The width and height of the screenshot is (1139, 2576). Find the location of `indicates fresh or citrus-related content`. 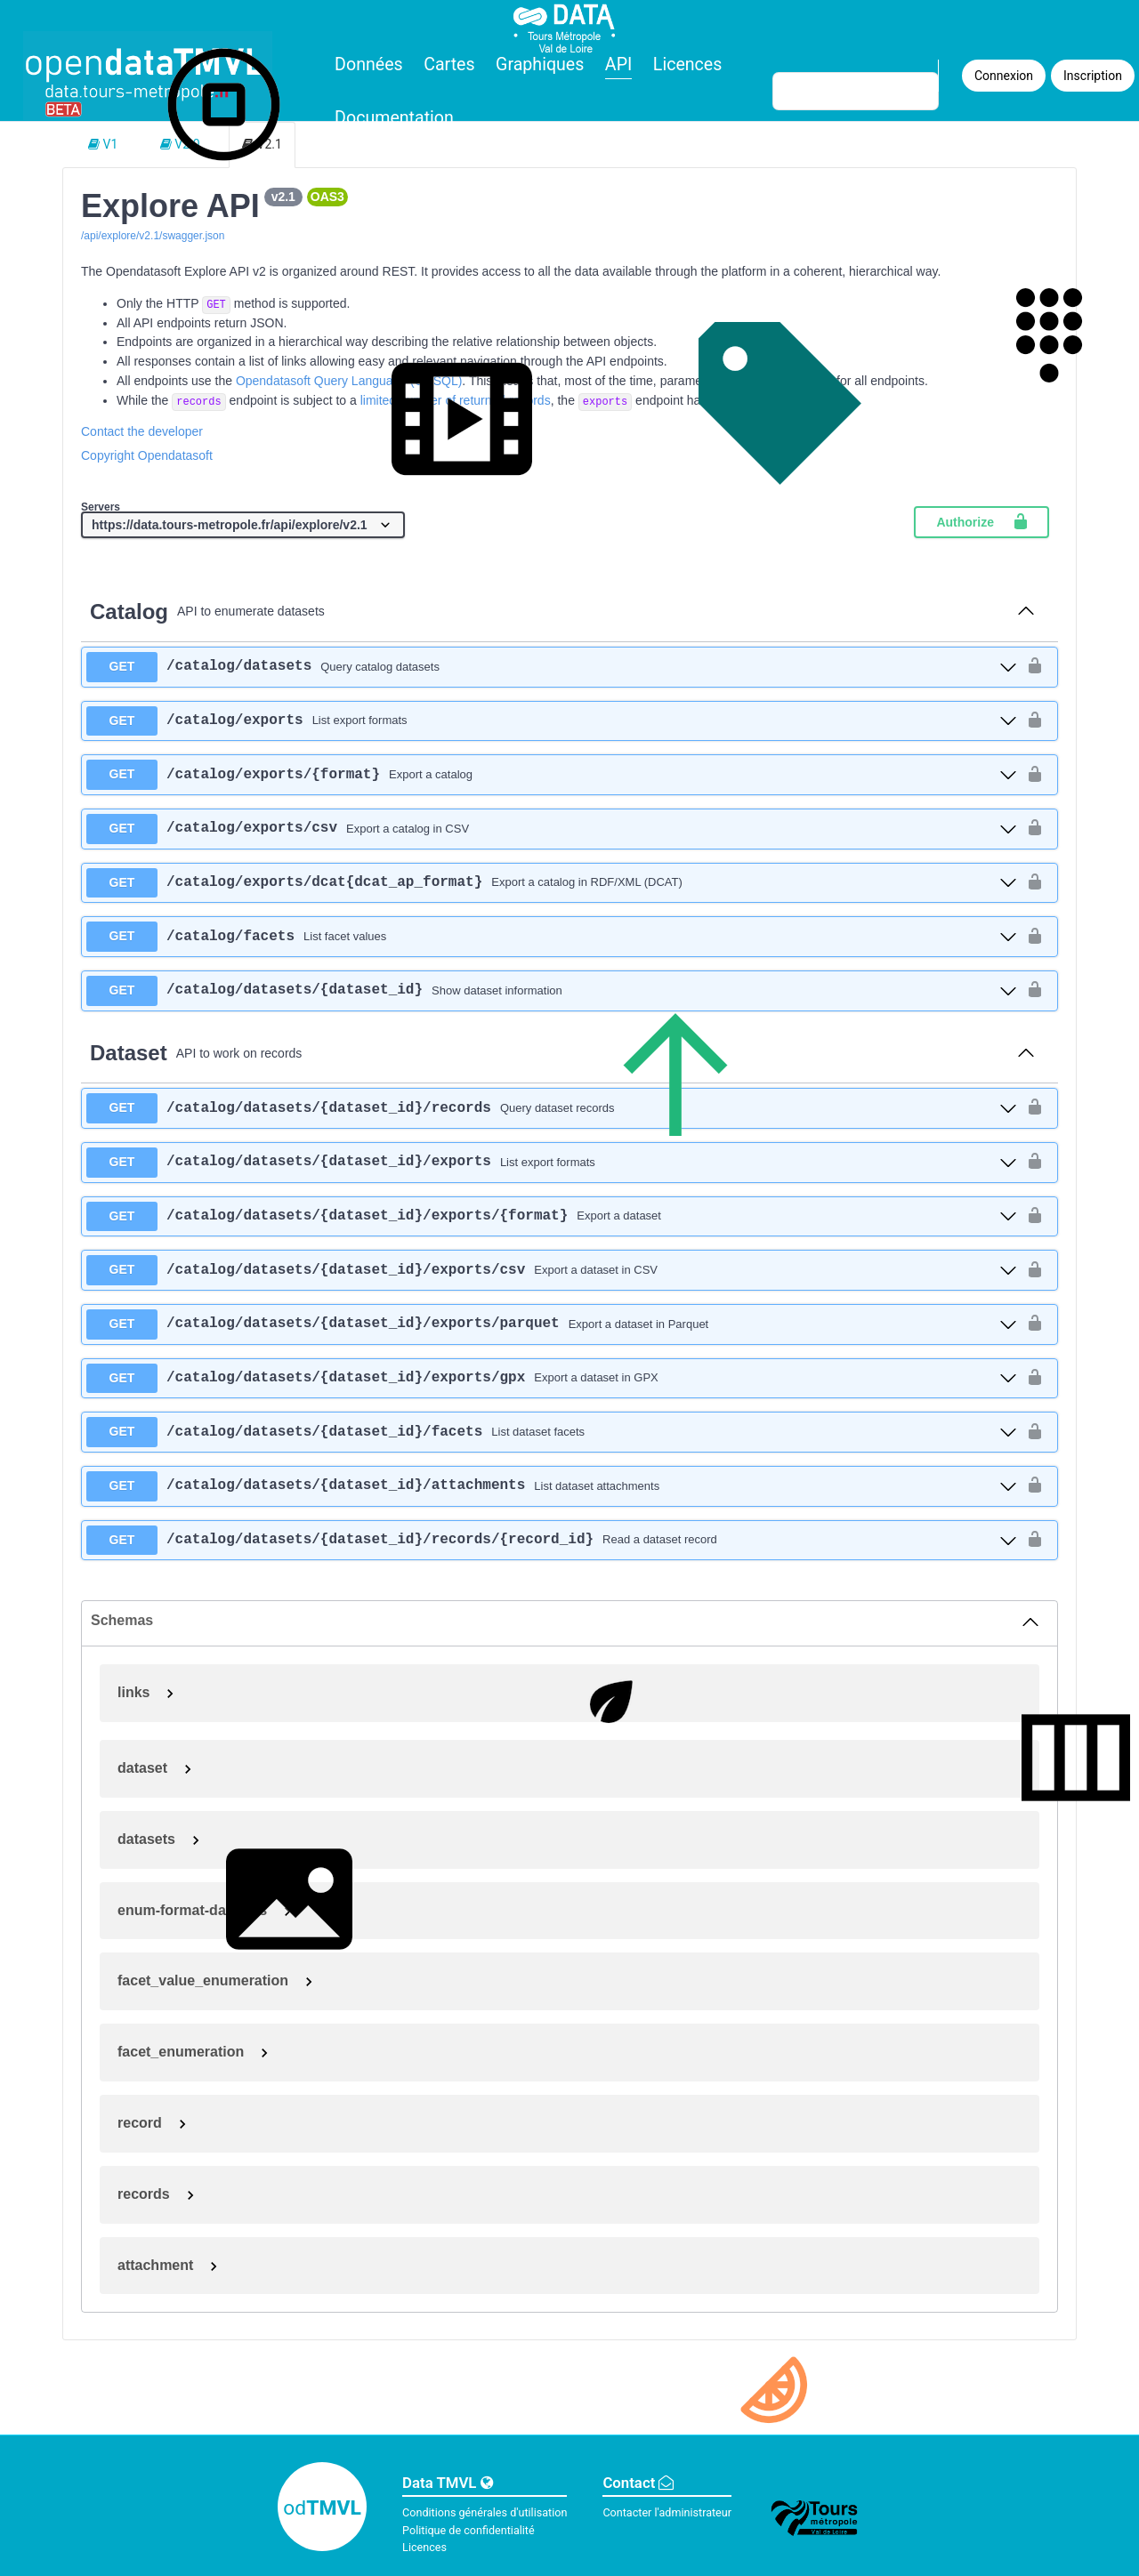

indicates fresh or citrus-related content is located at coordinates (774, 2390).